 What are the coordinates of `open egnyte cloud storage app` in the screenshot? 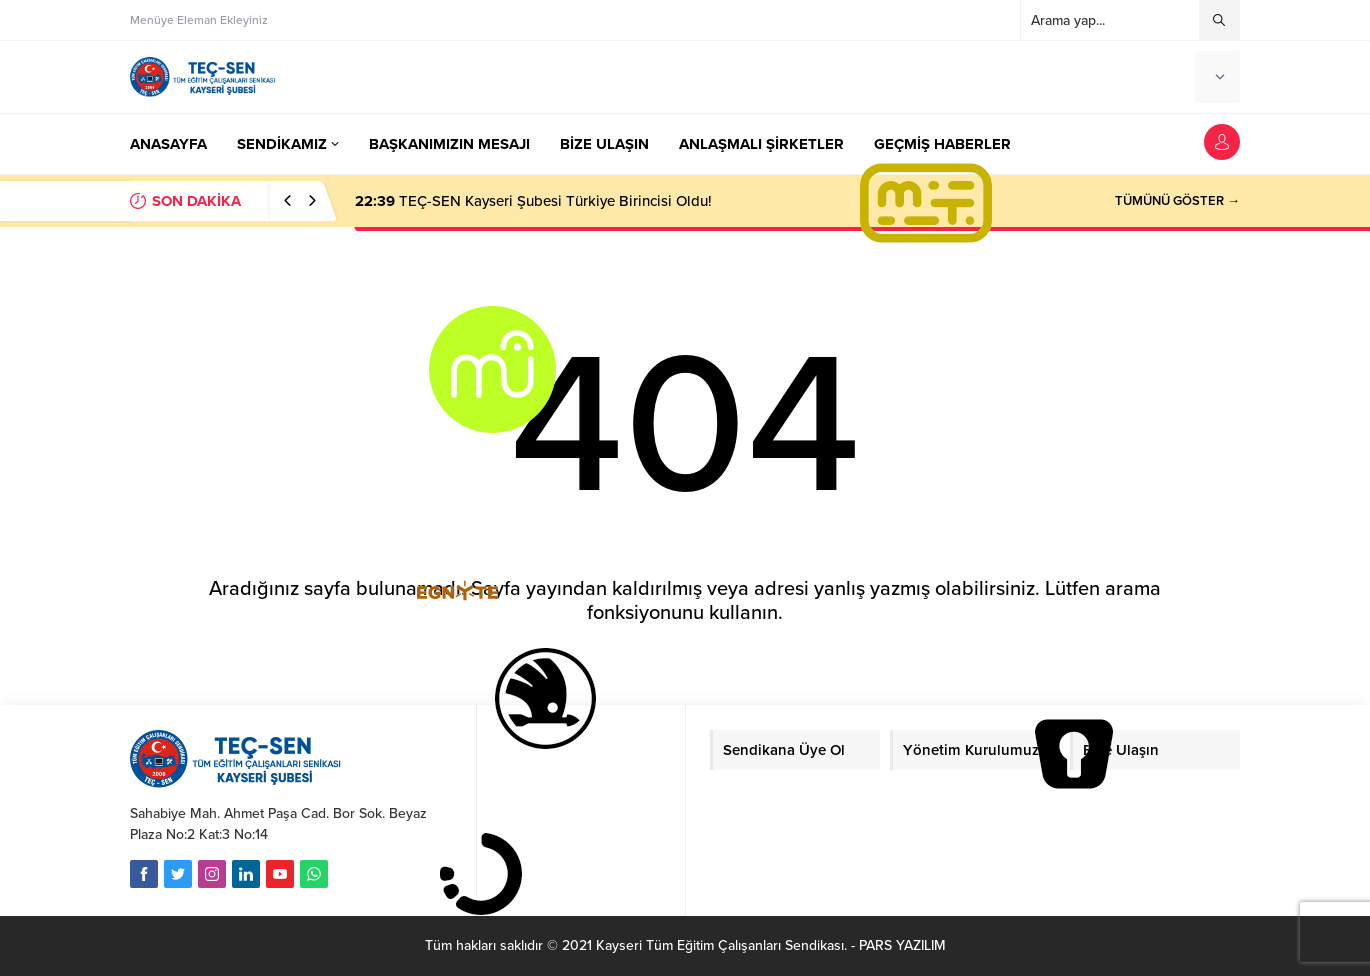 It's located at (457, 590).